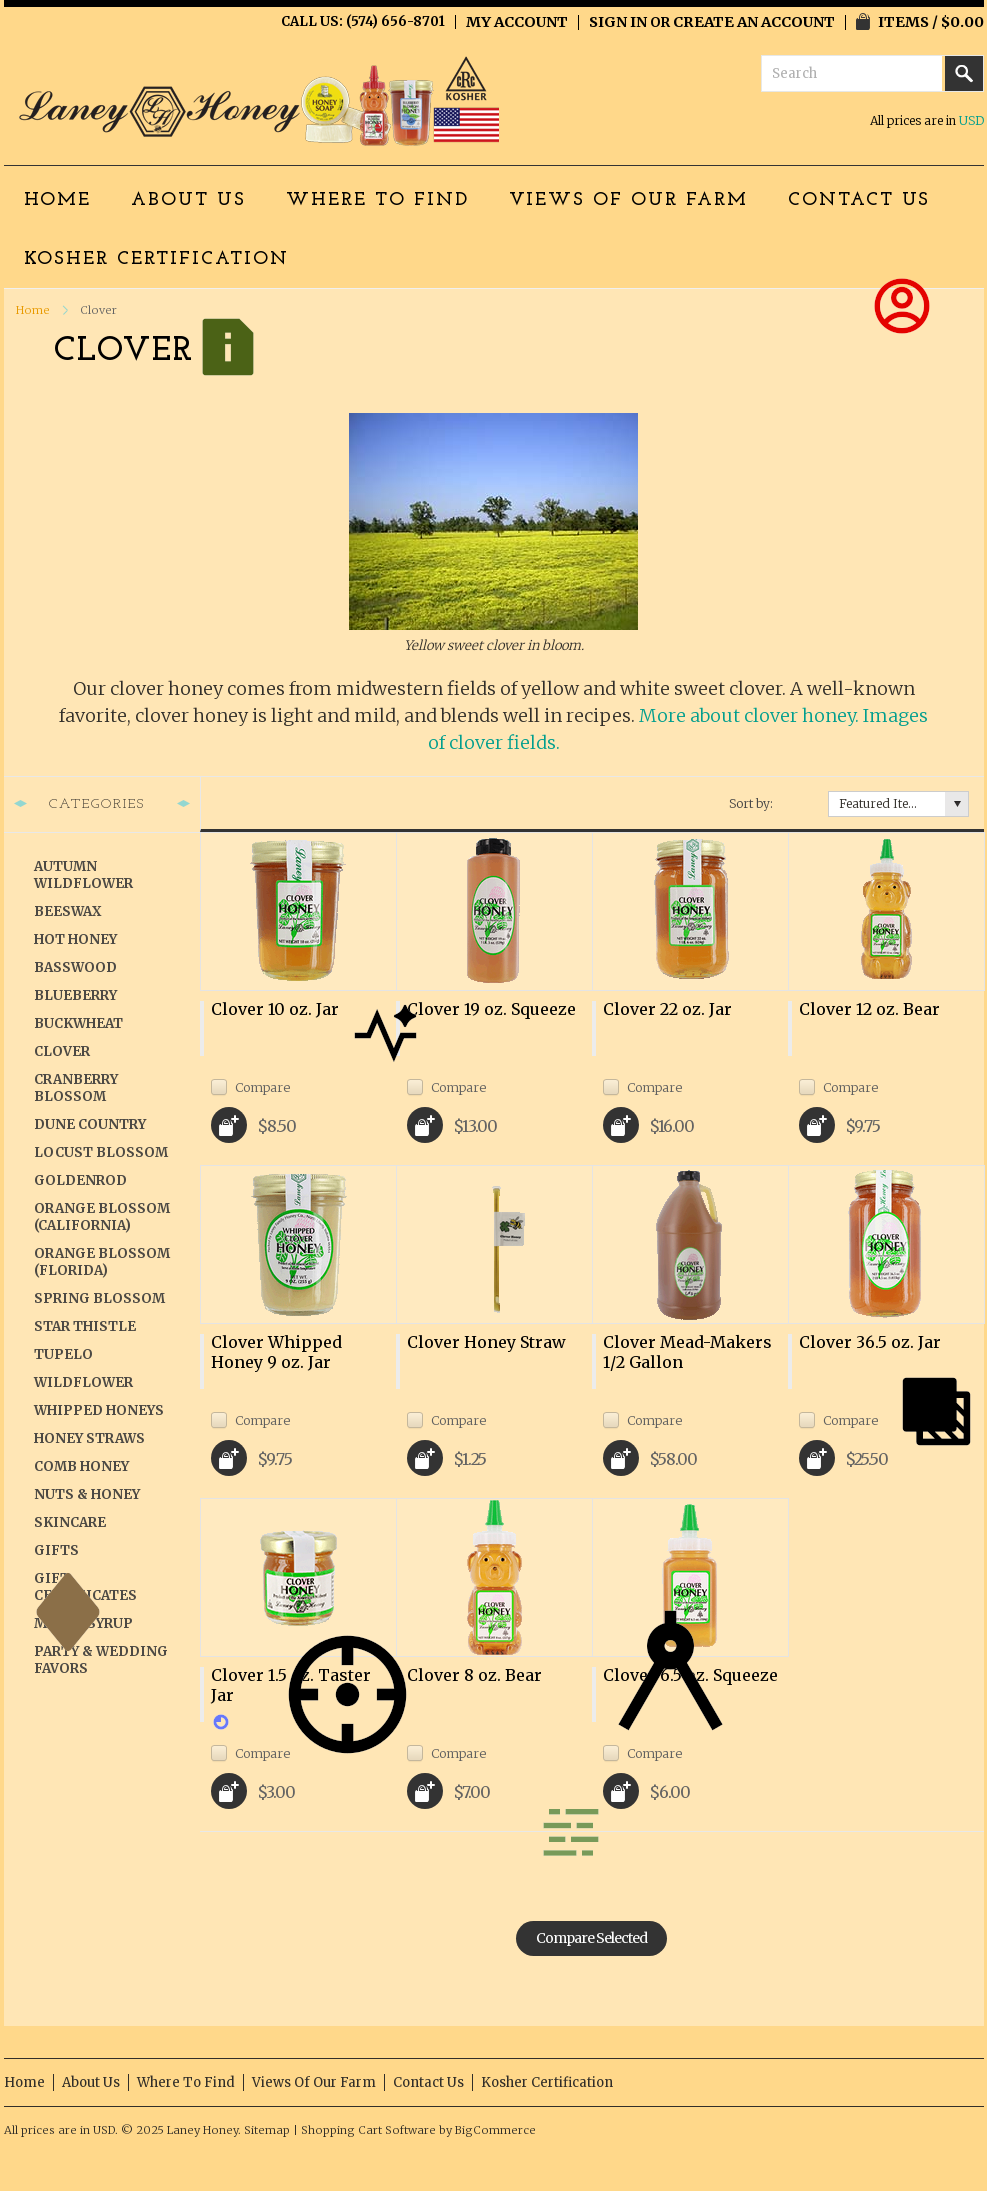 Image resolution: width=987 pixels, height=2191 pixels. What do you see at coordinates (347, 1694) in the screenshot?
I see `center or focus on current location` at bounding box center [347, 1694].